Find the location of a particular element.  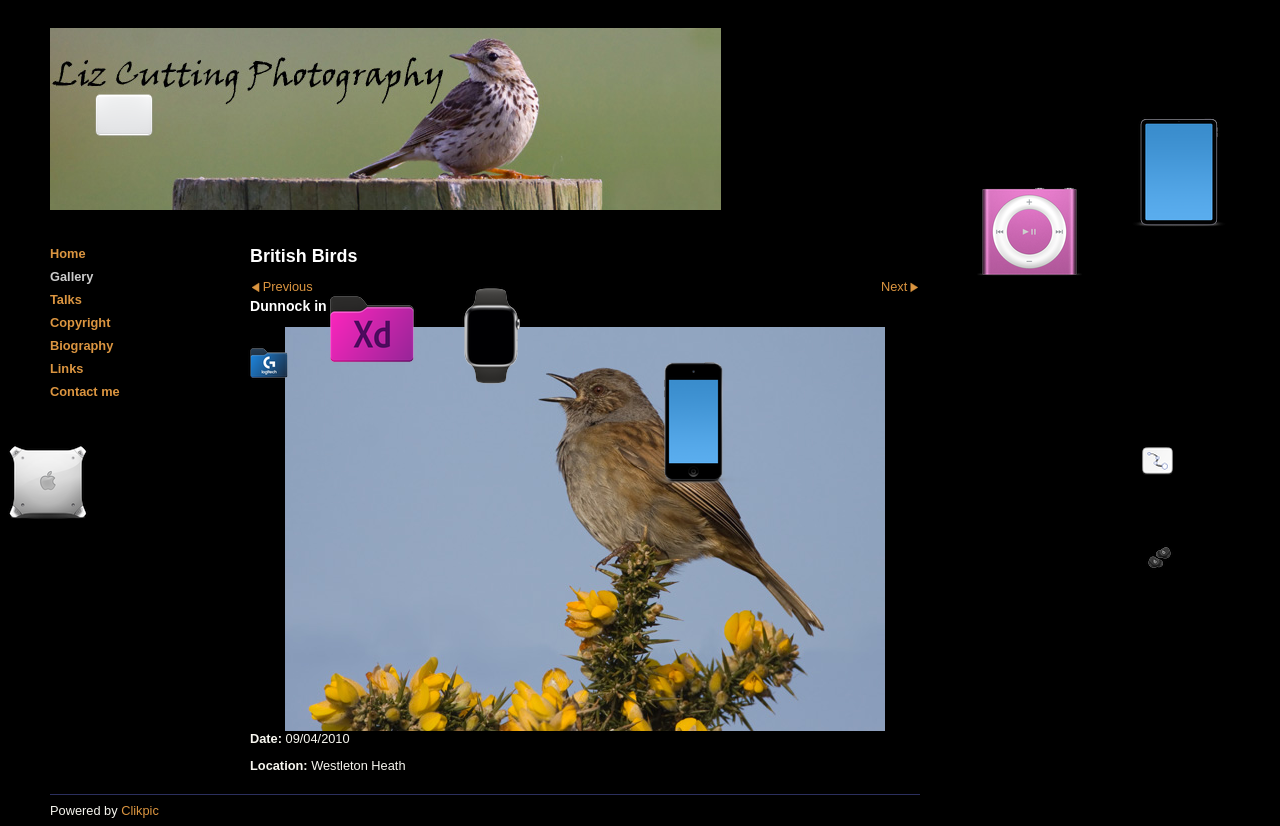

open a karbon vector graphics file is located at coordinates (1157, 459).